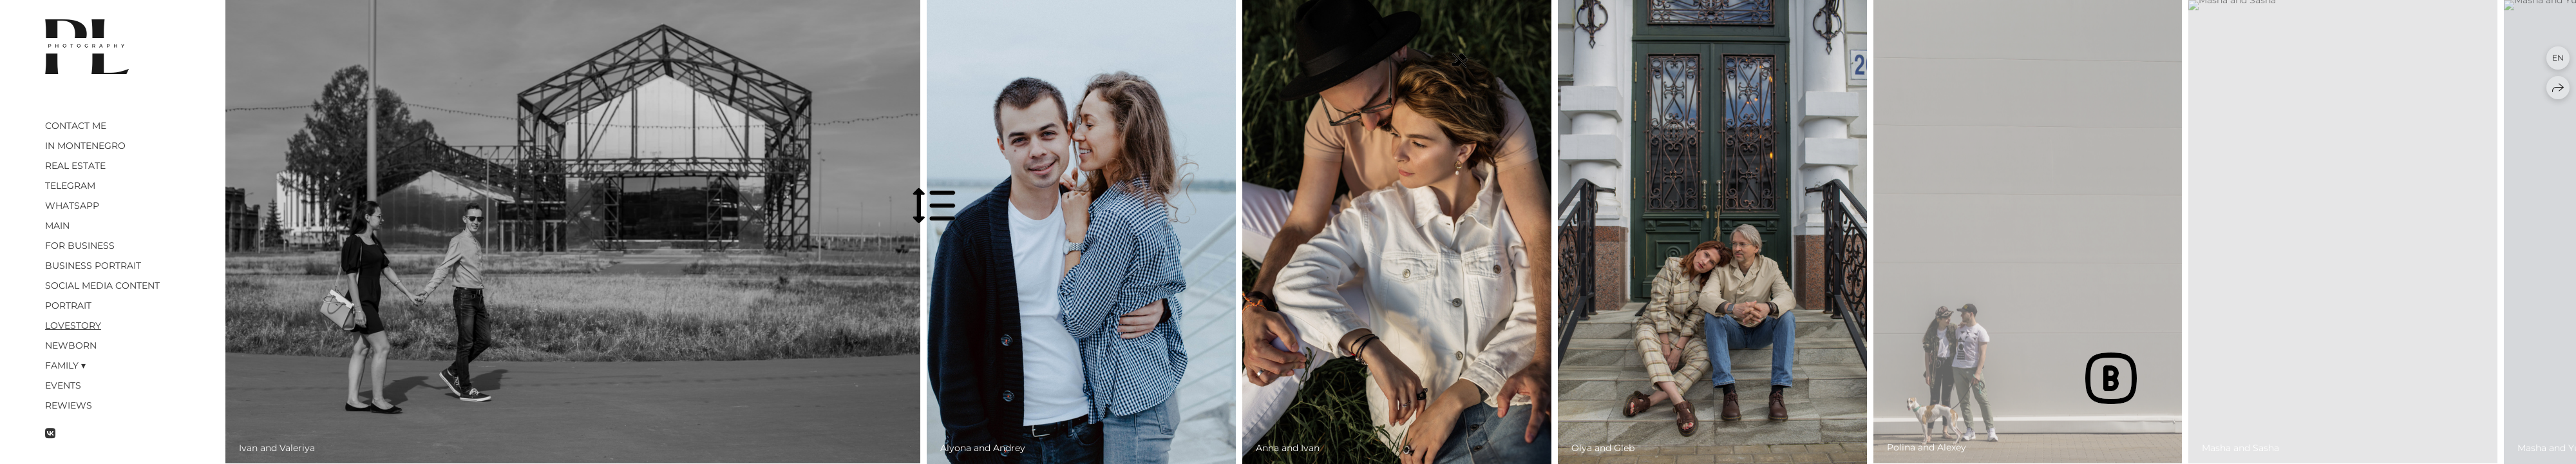 The width and height of the screenshot is (2576, 464). What do you see at coordinates (1460, 60) in the screenshot?
I see `indicates area where stepping is prohibited` at bounding box center [1460, 60].